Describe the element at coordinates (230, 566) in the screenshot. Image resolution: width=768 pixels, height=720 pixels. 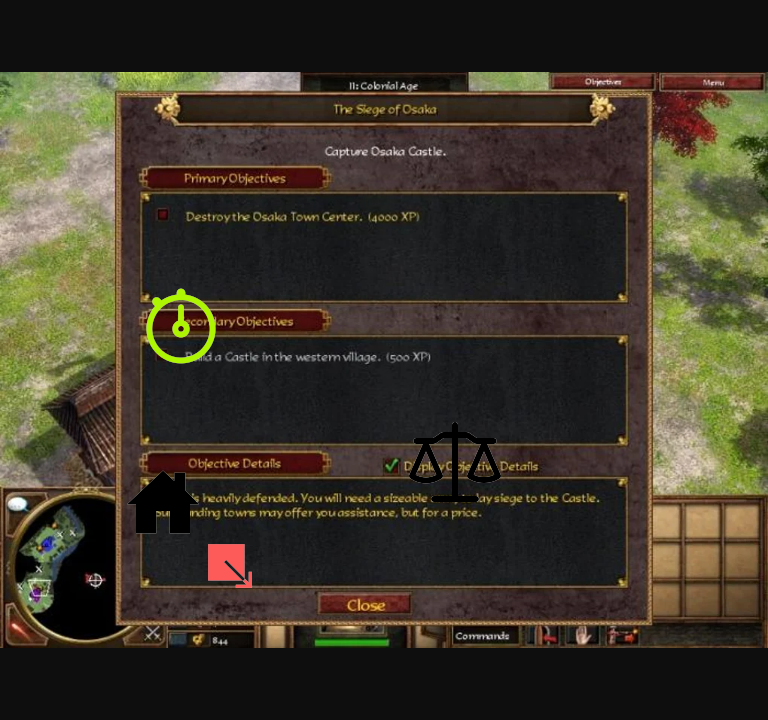
I see `expand content to full screen` at that location.